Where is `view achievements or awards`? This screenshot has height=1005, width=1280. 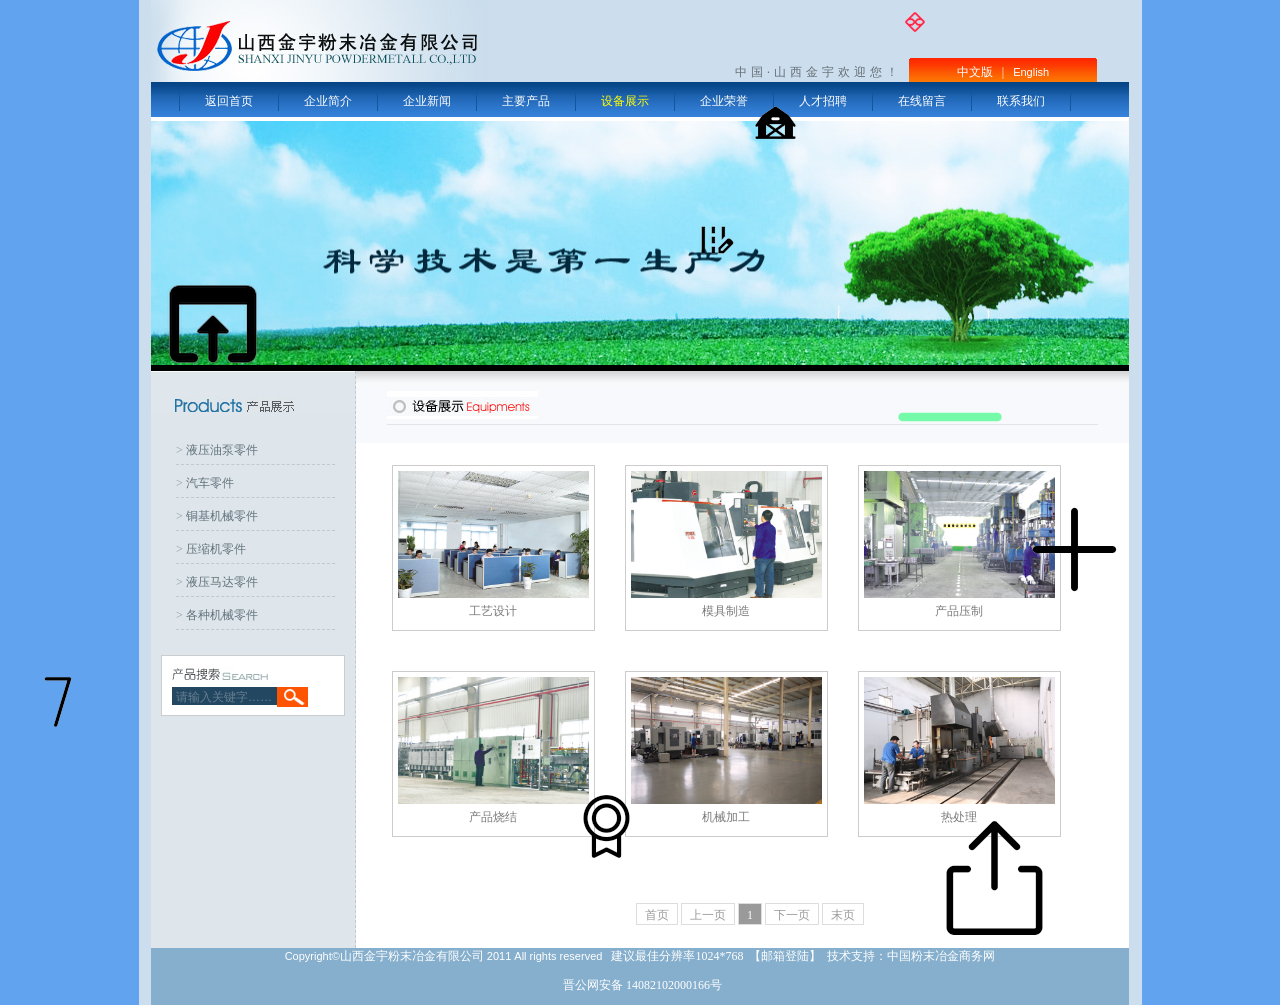
view achievements or awards is located at coordinates (606, 826).